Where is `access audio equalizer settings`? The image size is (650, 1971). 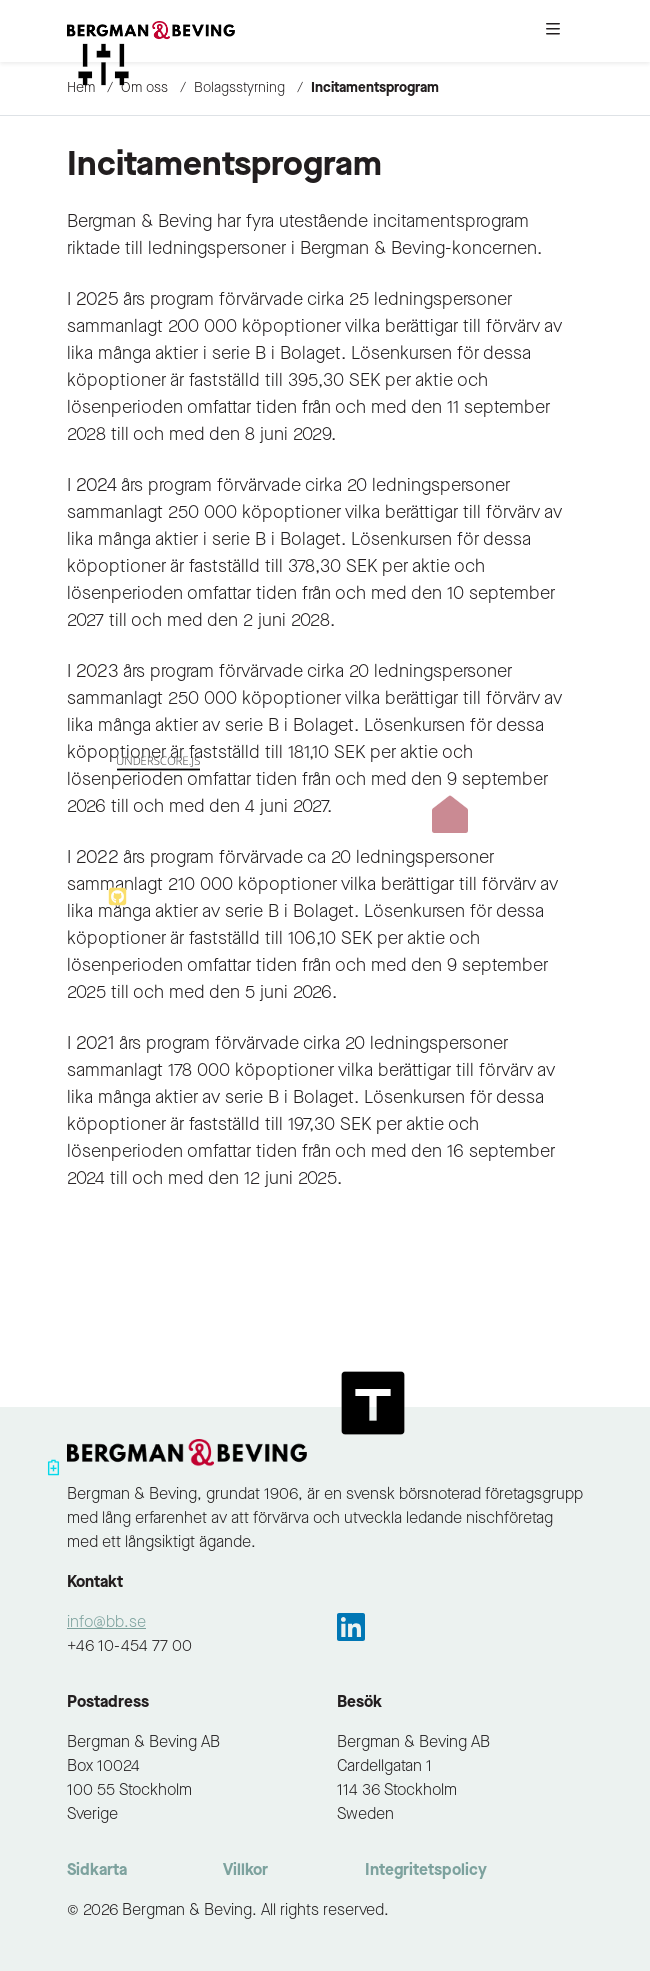 access audio equalizer settings is located at coordinates (103, 64).